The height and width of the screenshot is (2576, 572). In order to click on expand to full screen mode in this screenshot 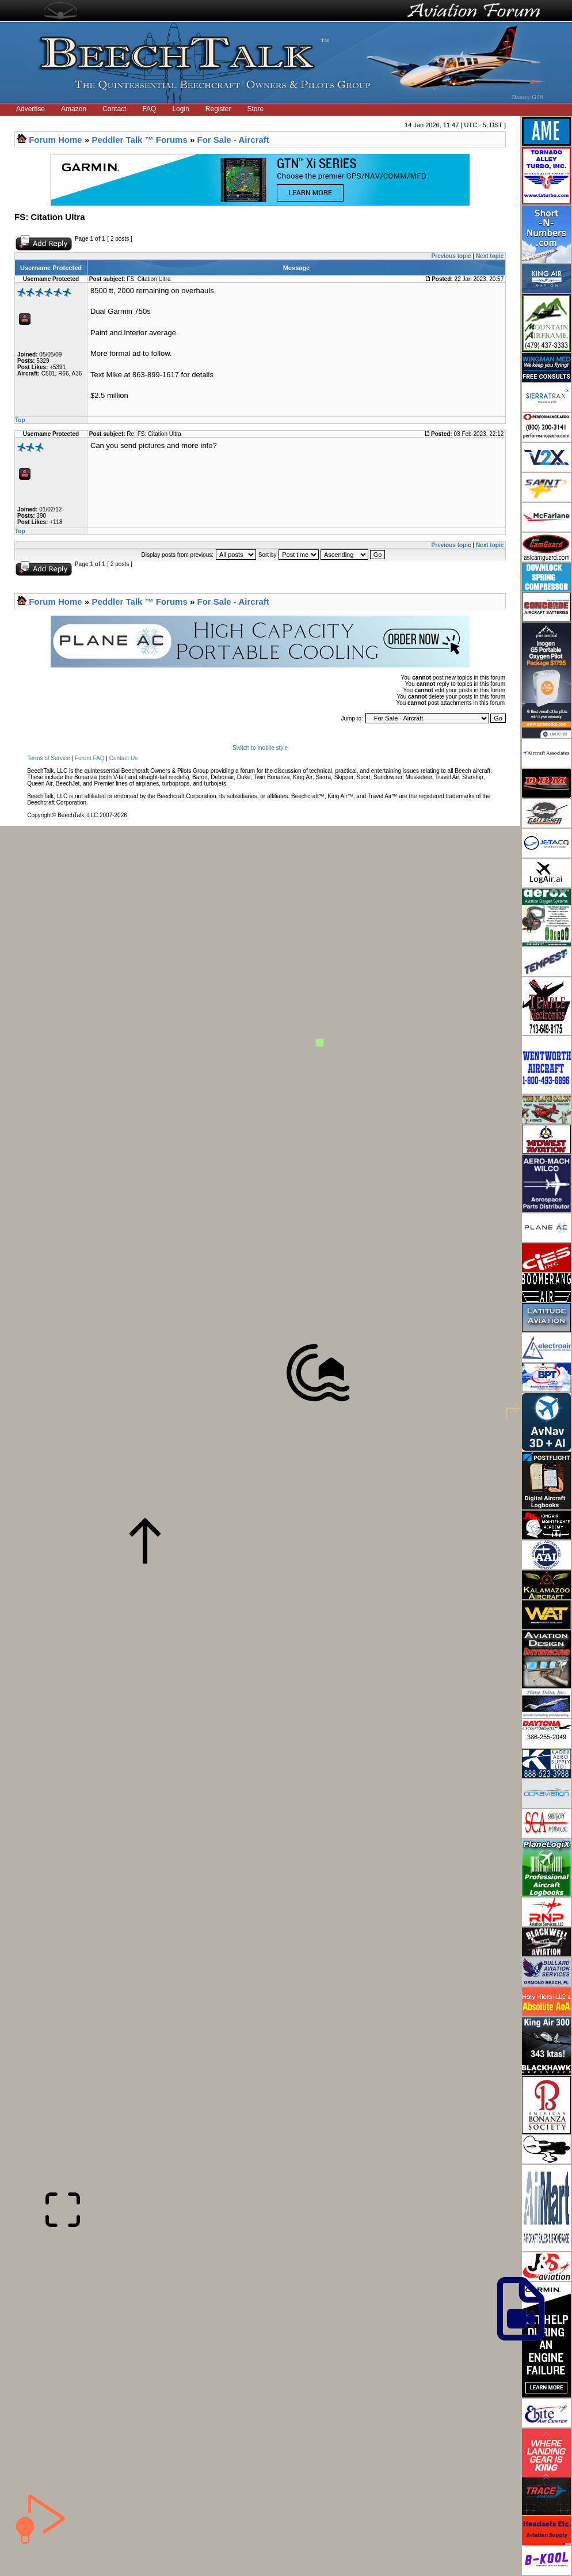, I will do `click(63, 2210)`.